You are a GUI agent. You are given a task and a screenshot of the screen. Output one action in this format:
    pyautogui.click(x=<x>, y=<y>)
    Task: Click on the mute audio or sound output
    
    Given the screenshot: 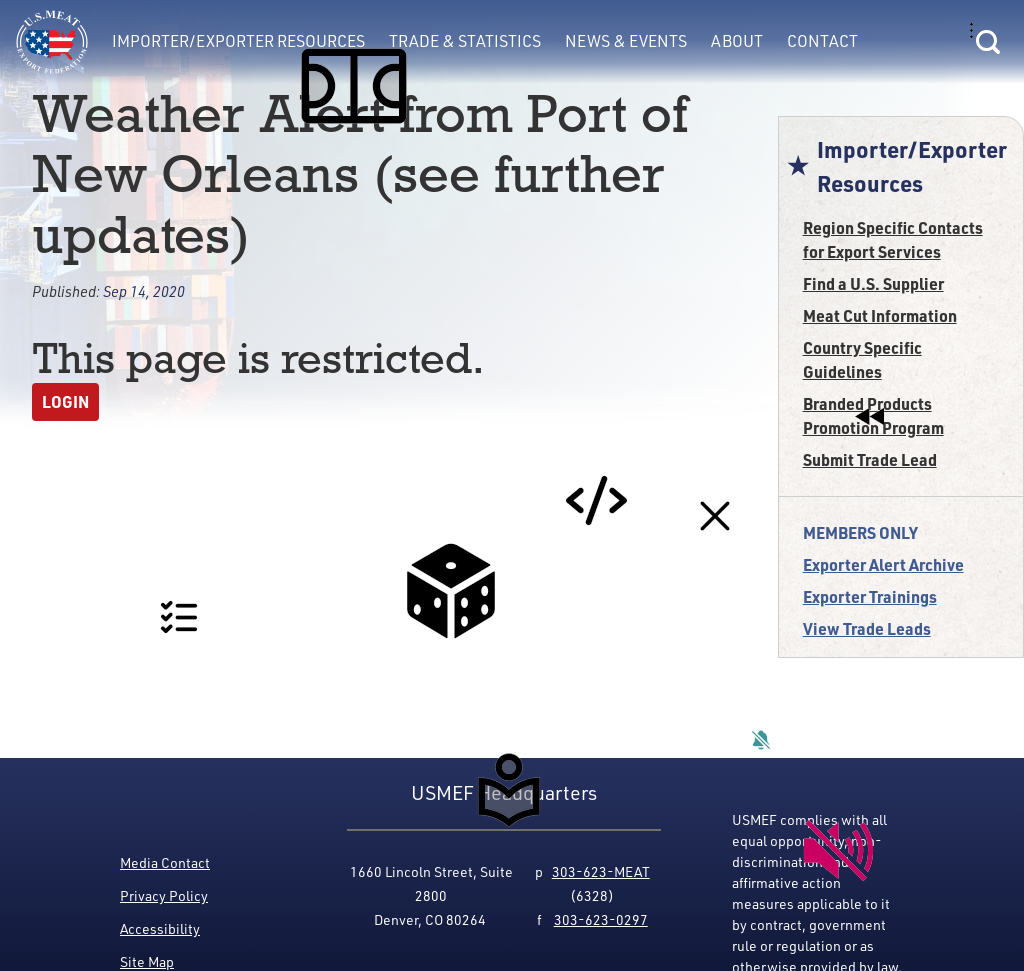 What is the action you would take?
    pyautogui.click(x=838, y=850)
    